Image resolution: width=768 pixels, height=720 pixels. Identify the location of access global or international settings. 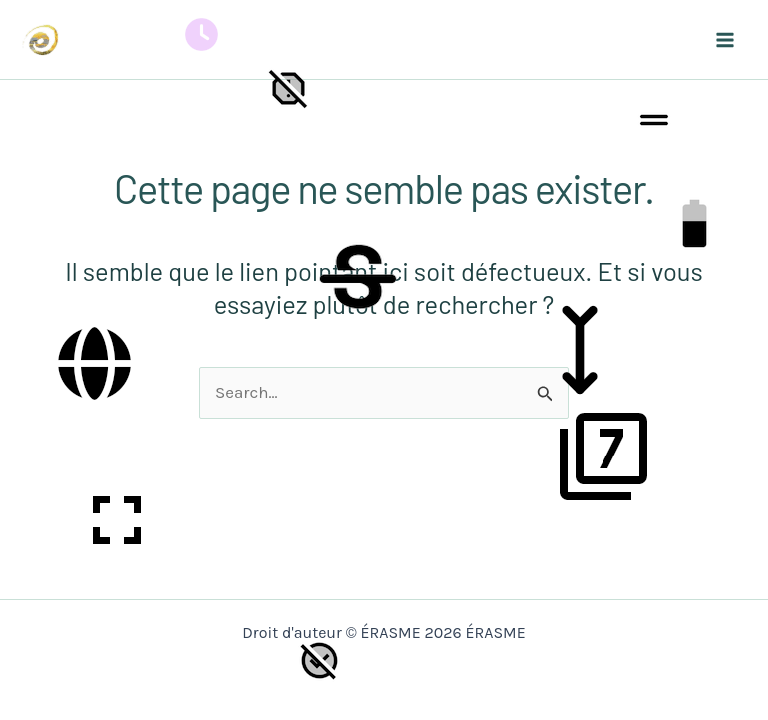
(94, 363).